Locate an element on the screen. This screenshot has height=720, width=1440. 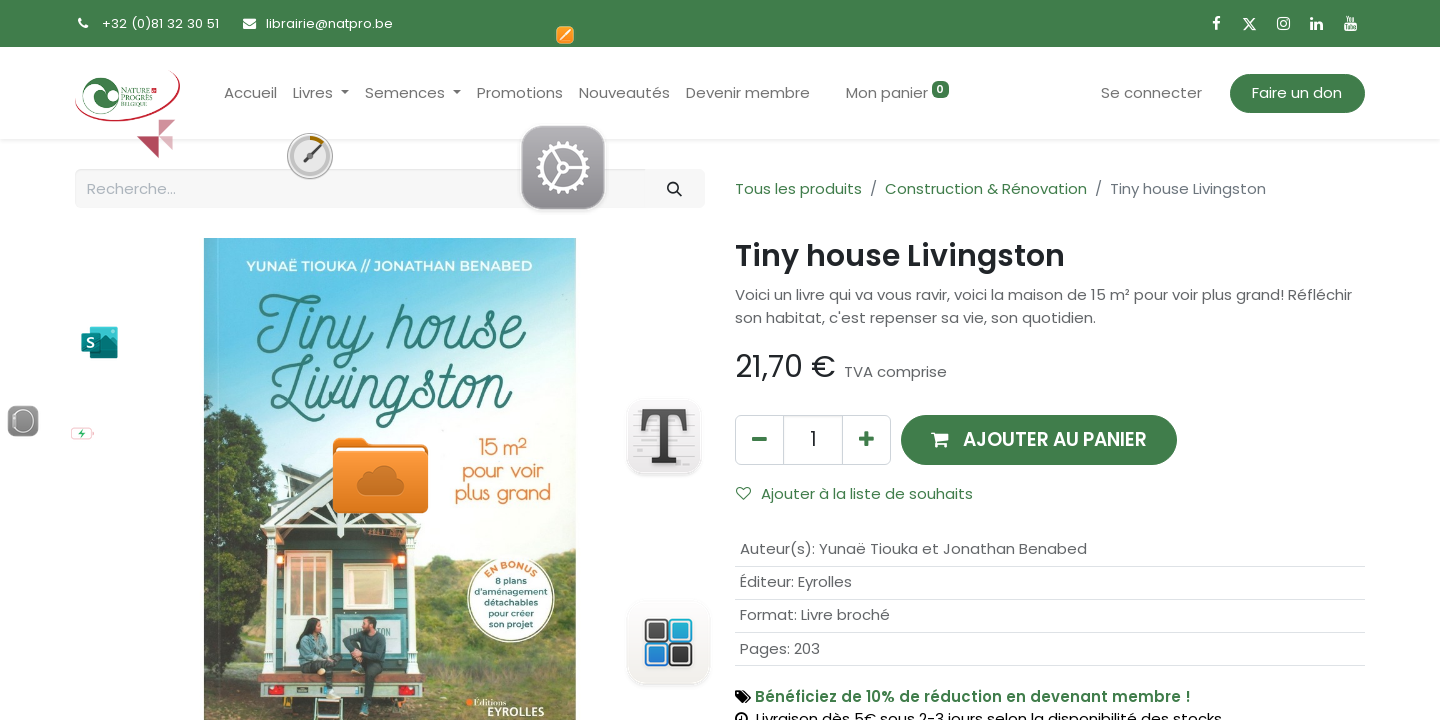
open the Apple Watch companion app is located at coordinates (23, 421).